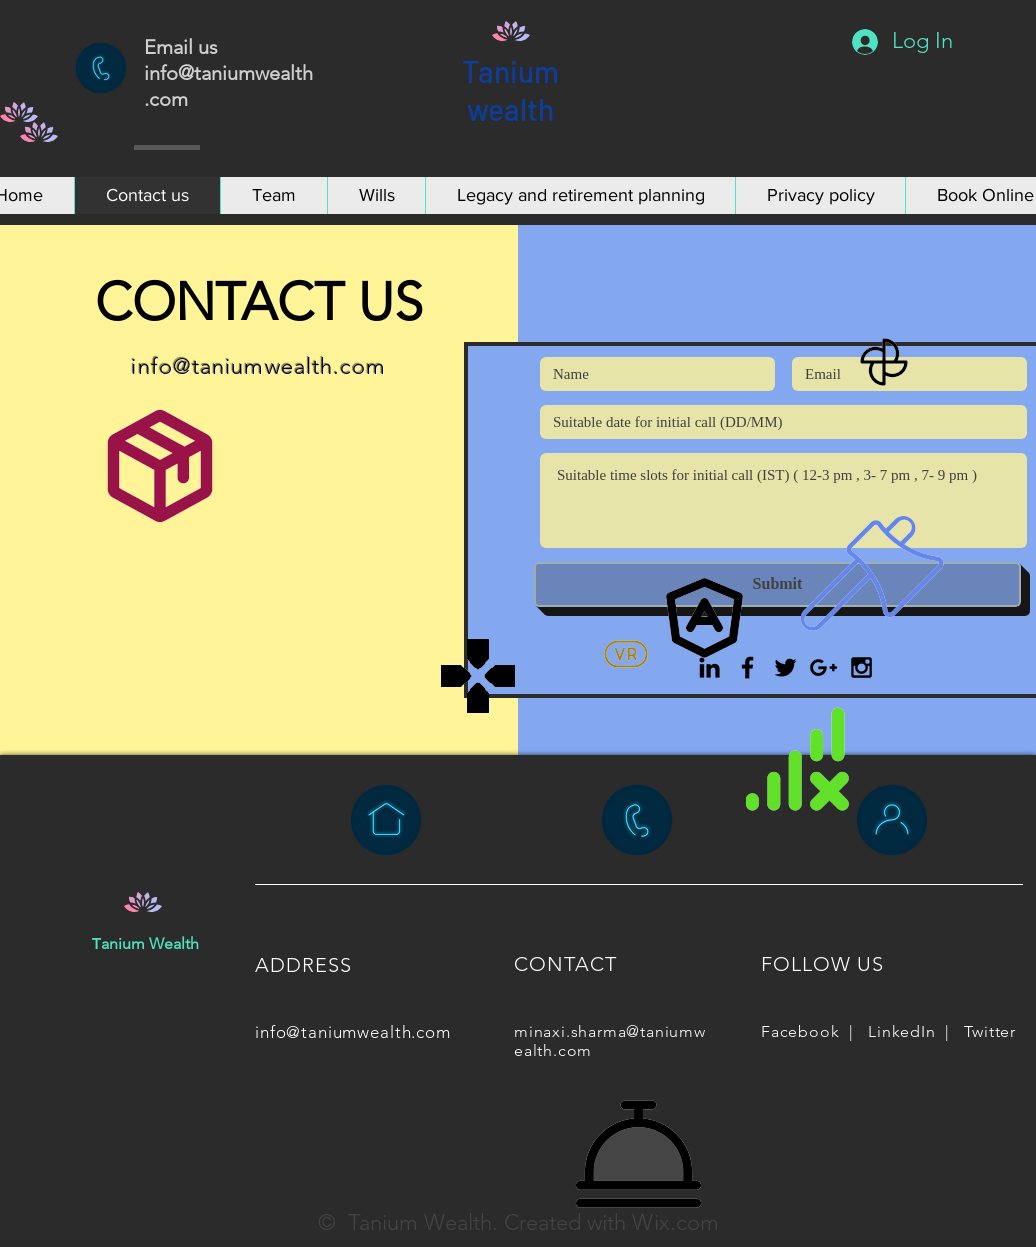  Describe the element at coordinates (478, 676) in the screenshot. I see `access gaming features or game mode` at that location.